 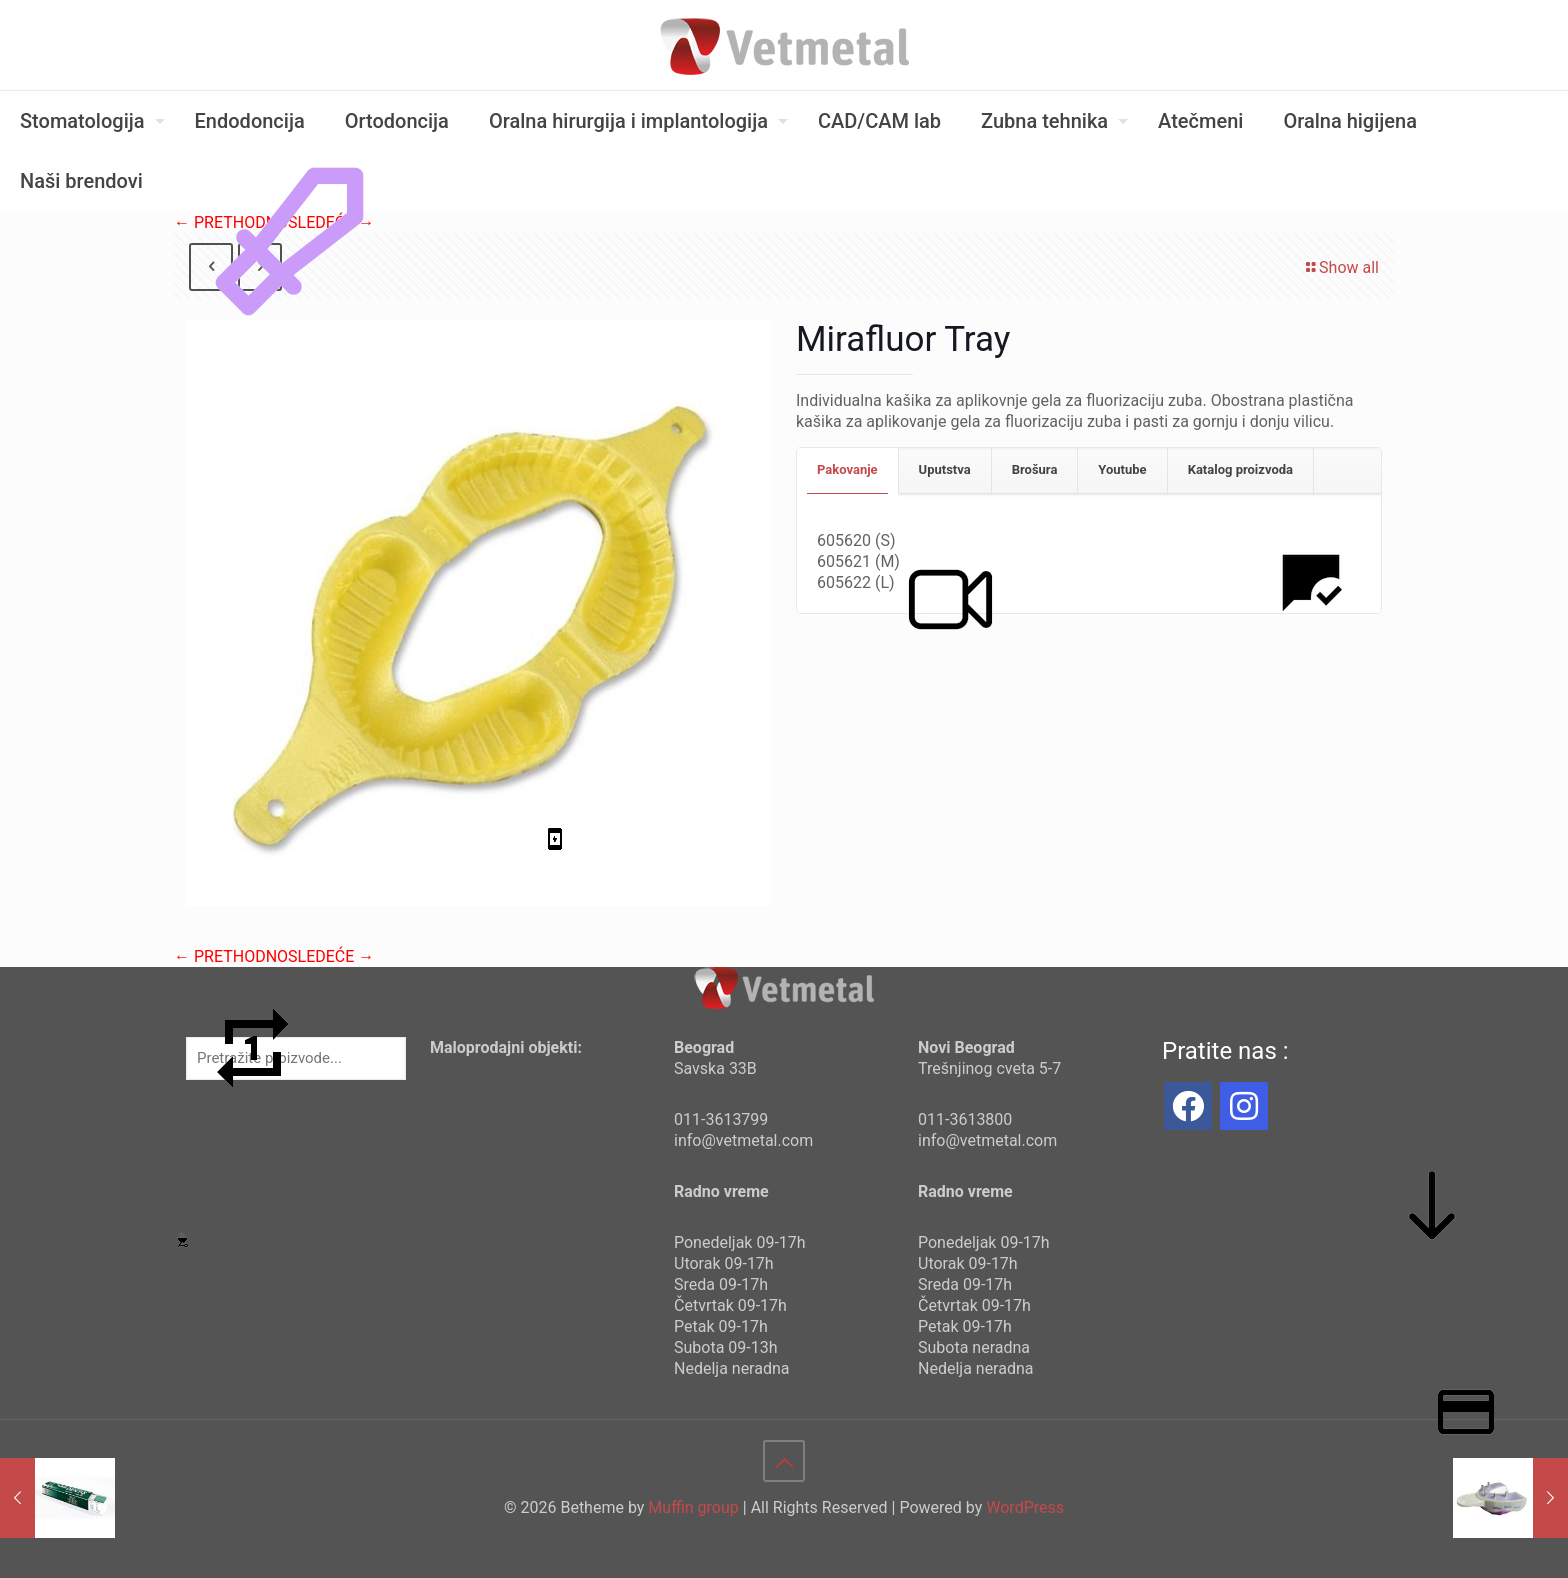 I want to click on message has been read, so click(x=1311, y=583).